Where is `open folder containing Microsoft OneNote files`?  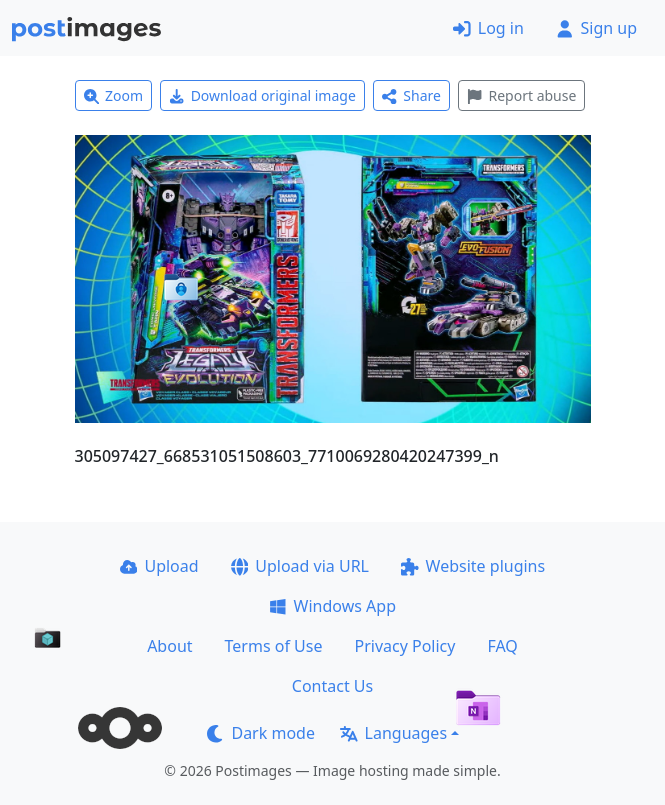 open folder containing Microsoft OneNote files is located at coordinates (478, 709).